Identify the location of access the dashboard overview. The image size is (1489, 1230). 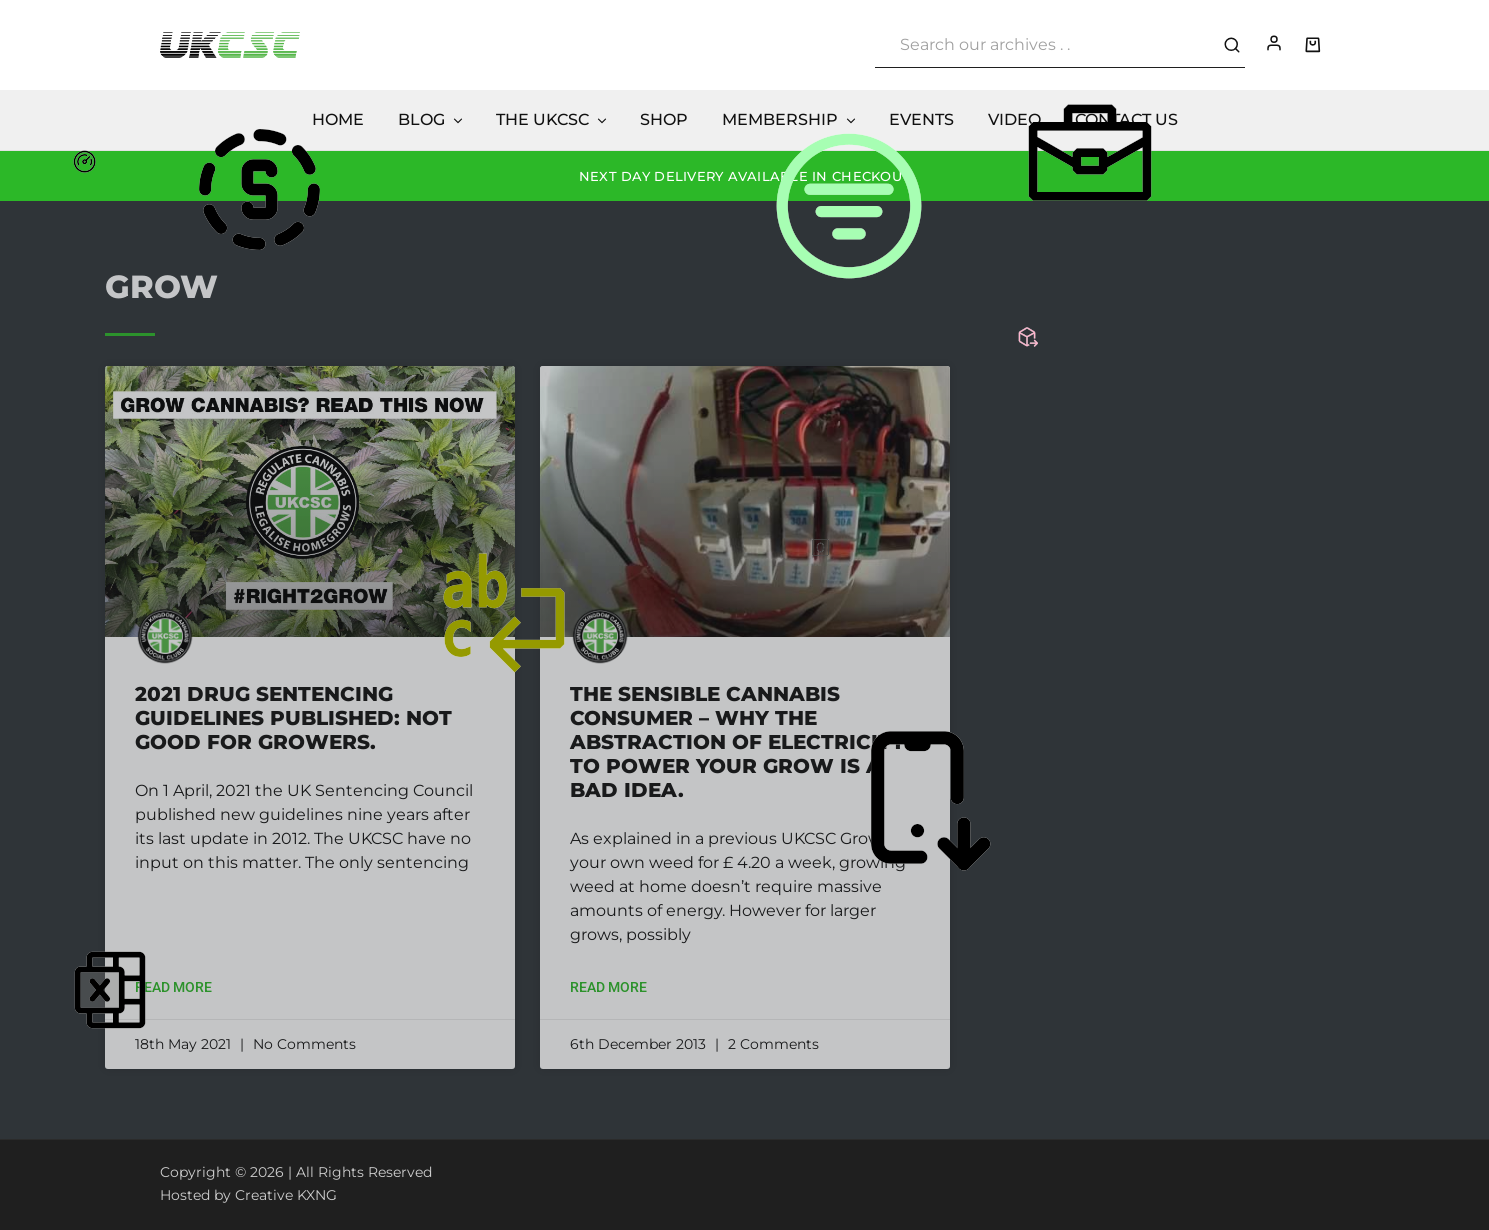
(85, 162).